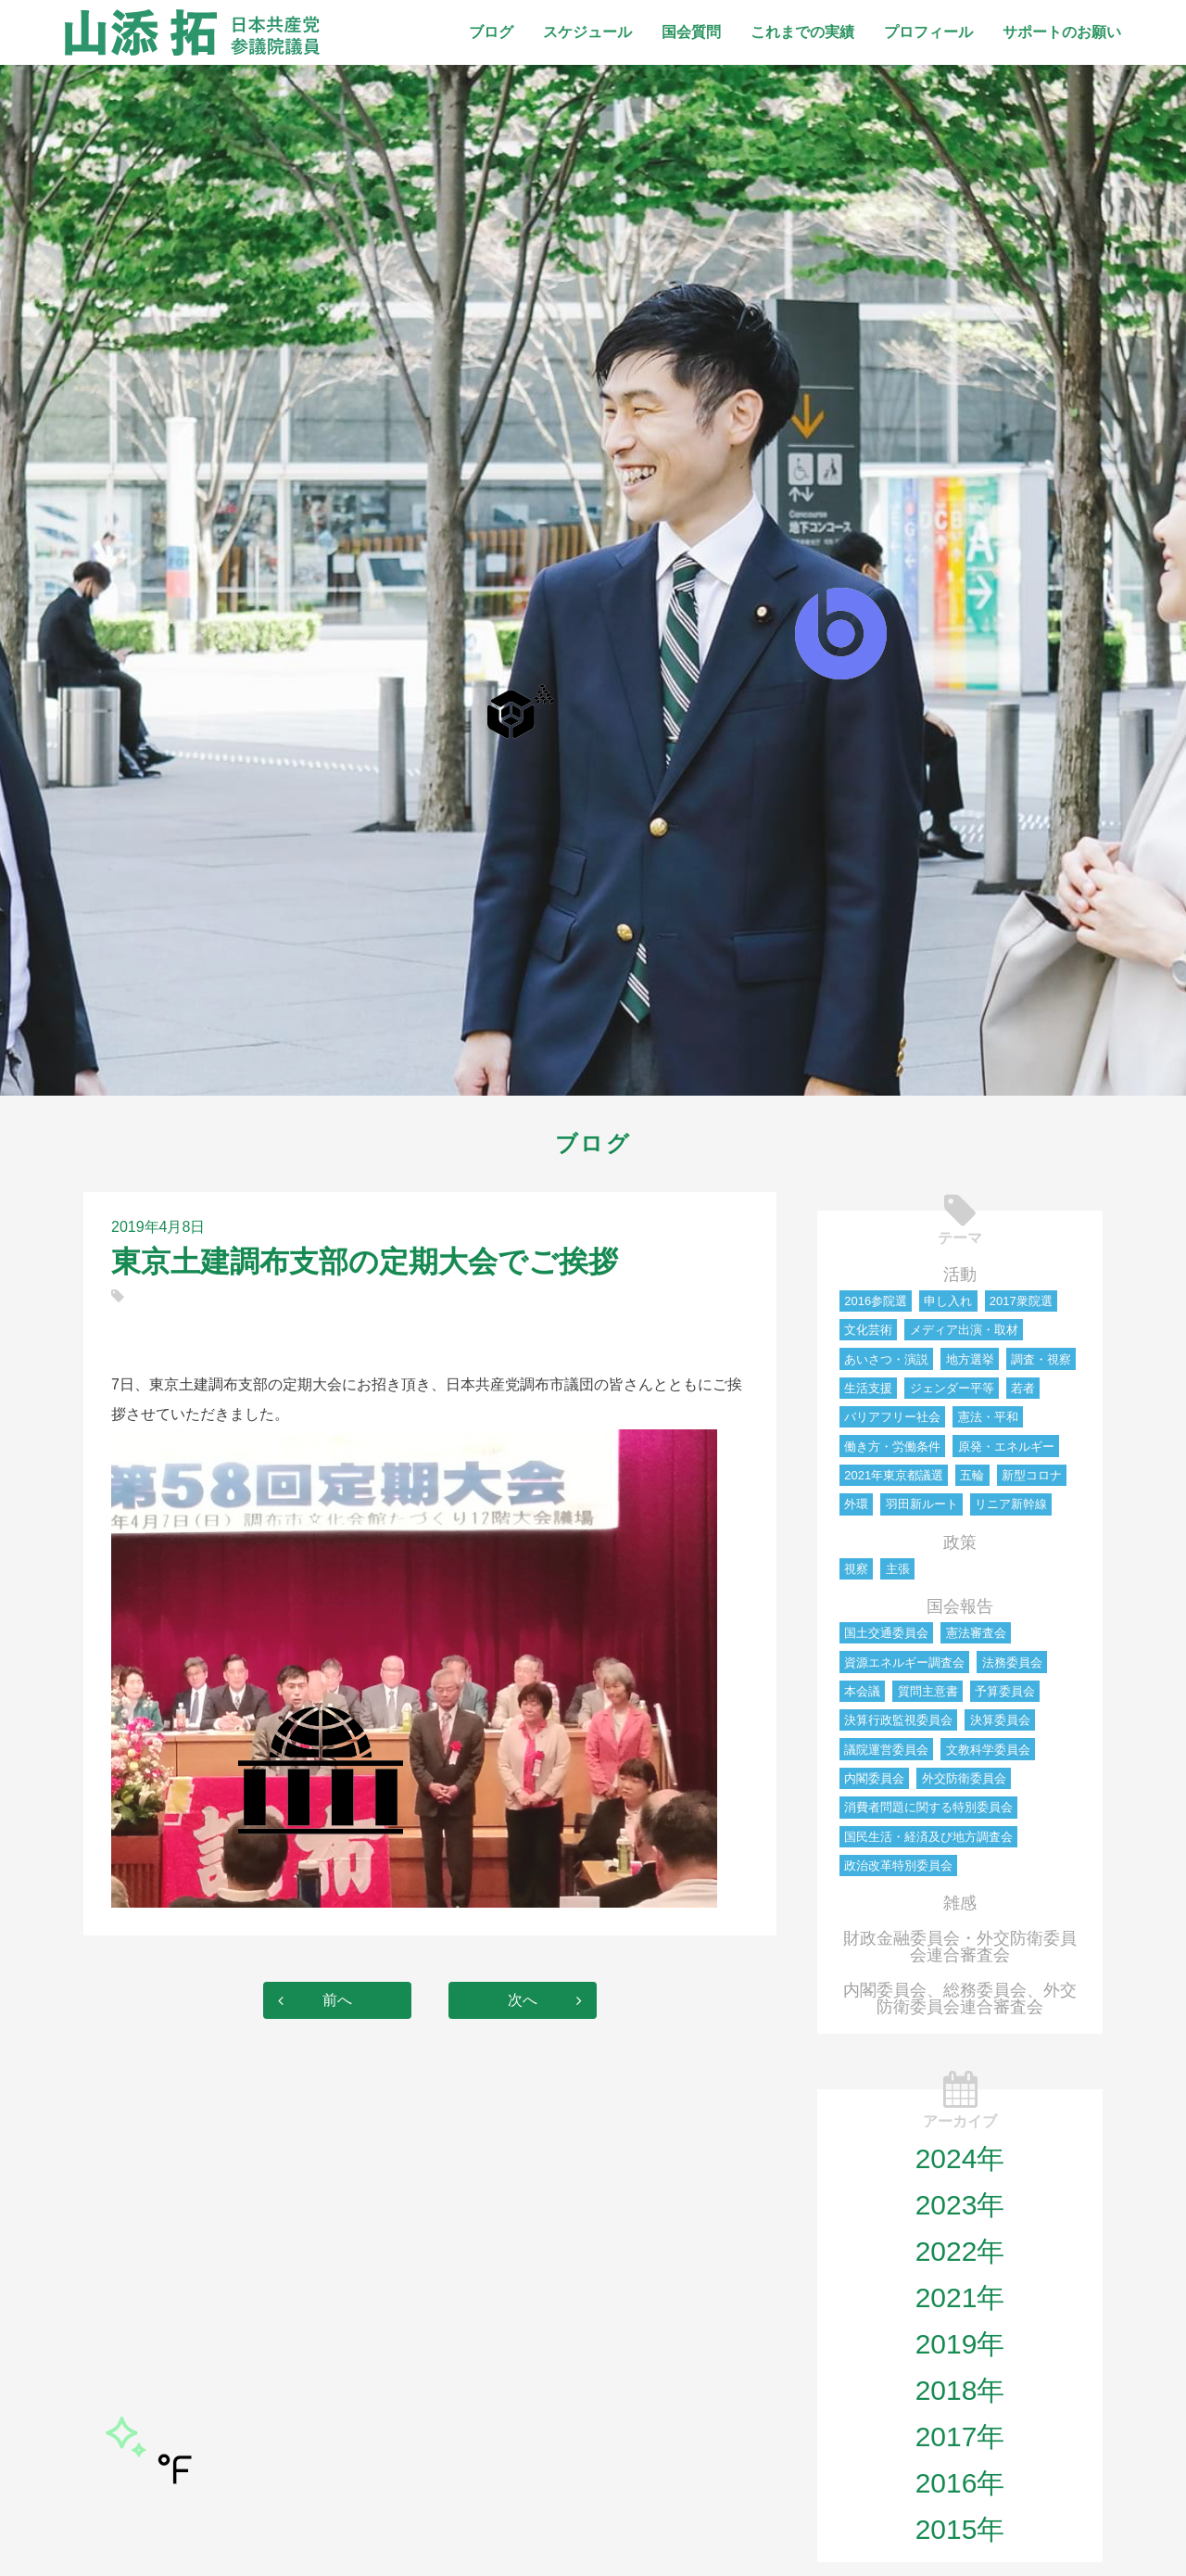  Describe the element at coordinates (126, 2437) in the screenshot. I see `open Google Bard AI assistant` at that location.